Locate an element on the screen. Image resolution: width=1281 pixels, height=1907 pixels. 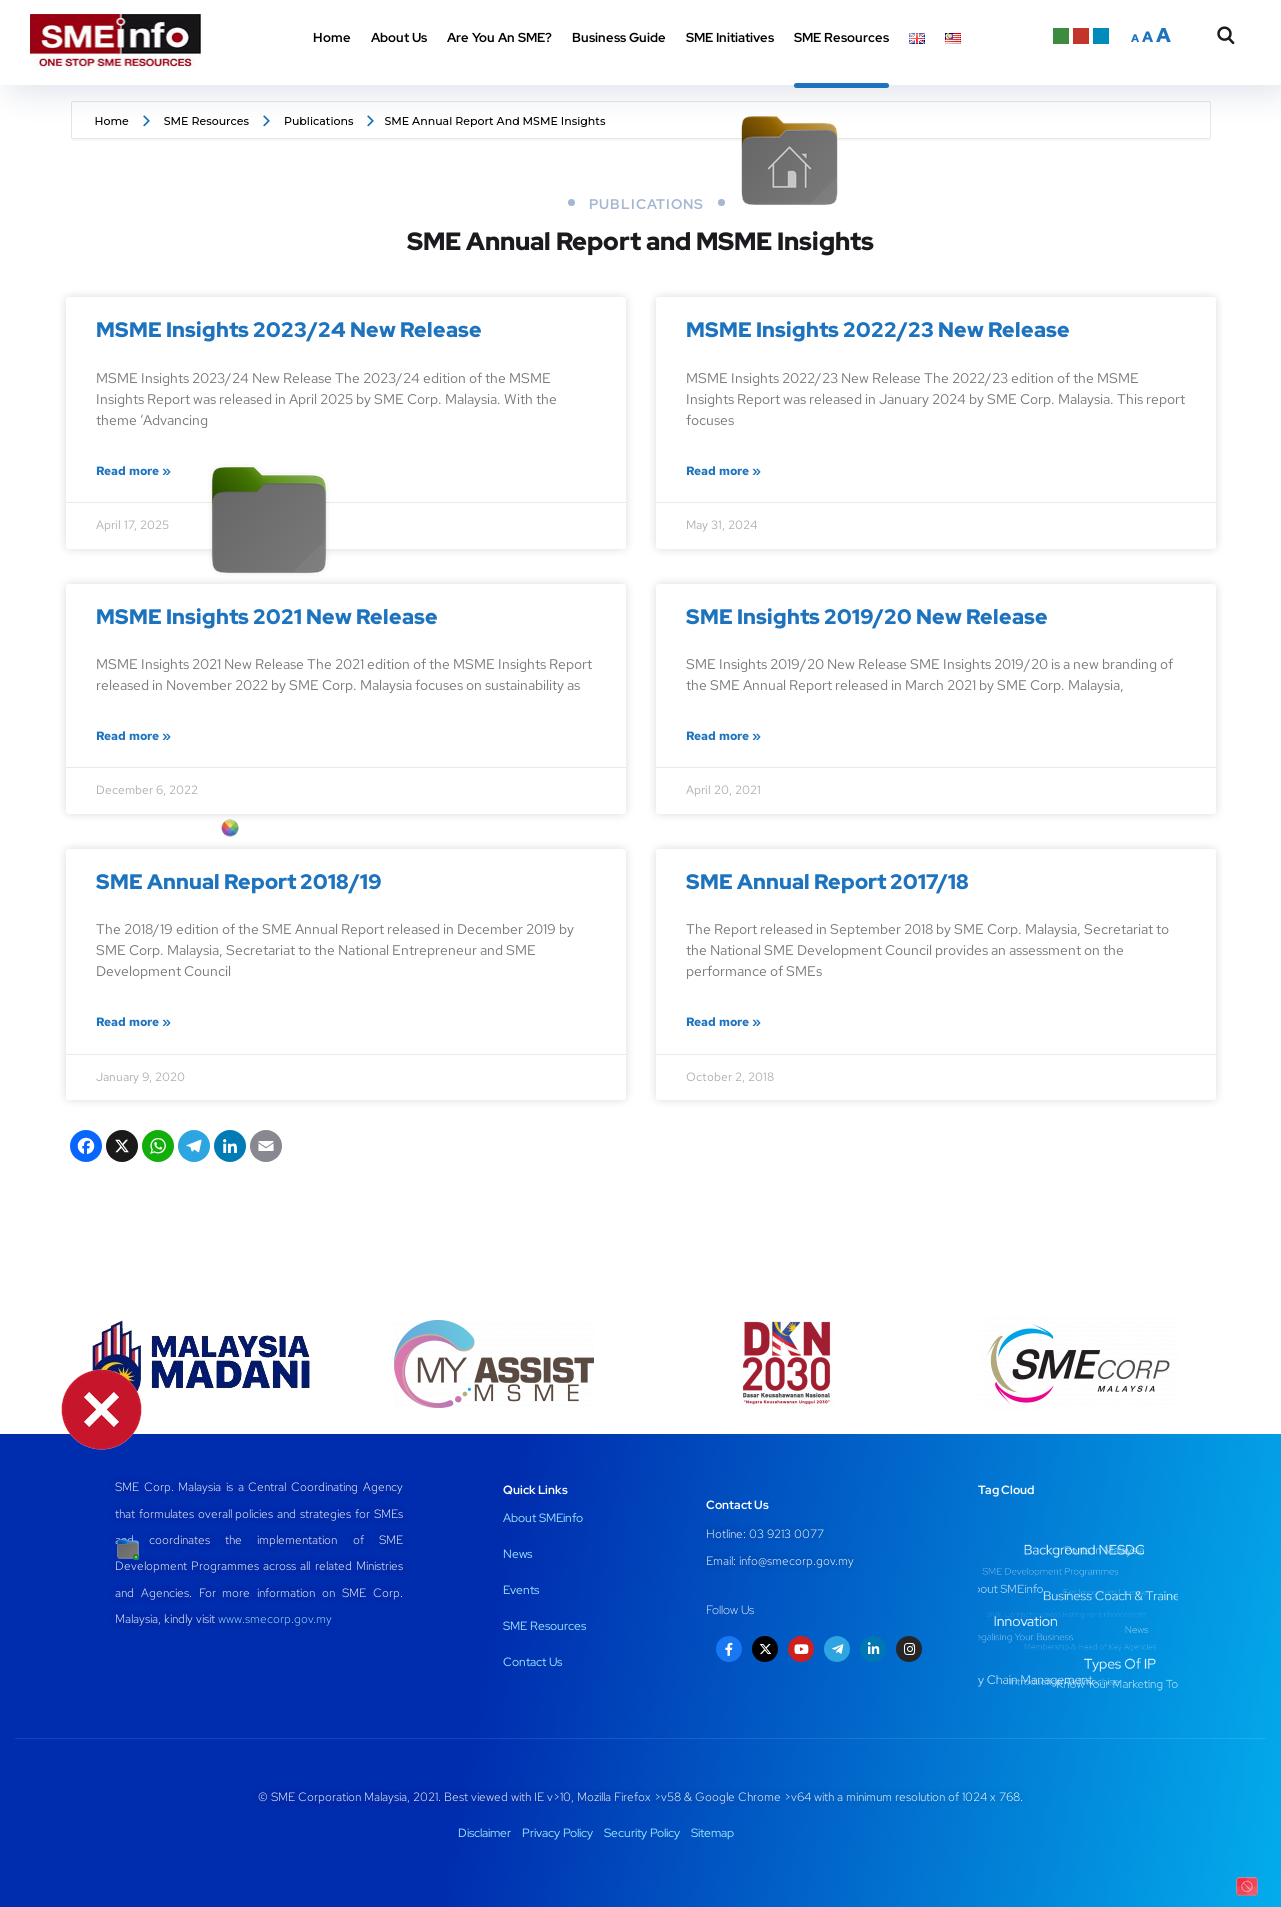
create a new folder is located at coordinates (128, 1549).